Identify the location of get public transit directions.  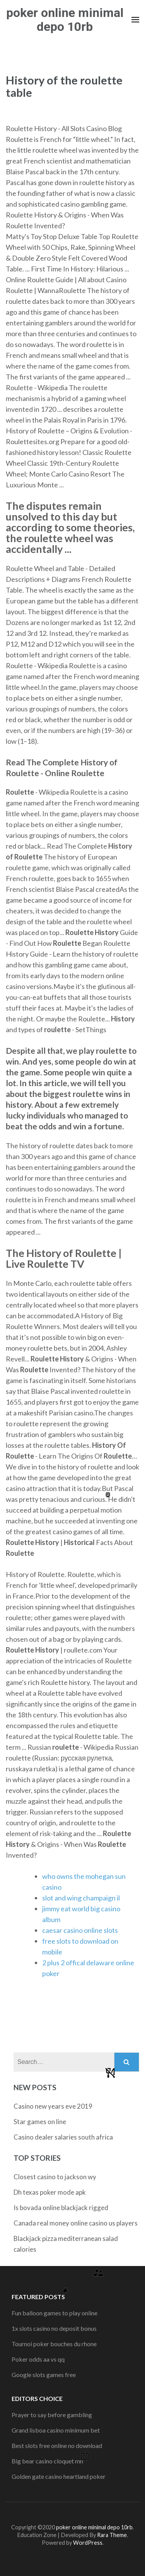
(108, 1495).